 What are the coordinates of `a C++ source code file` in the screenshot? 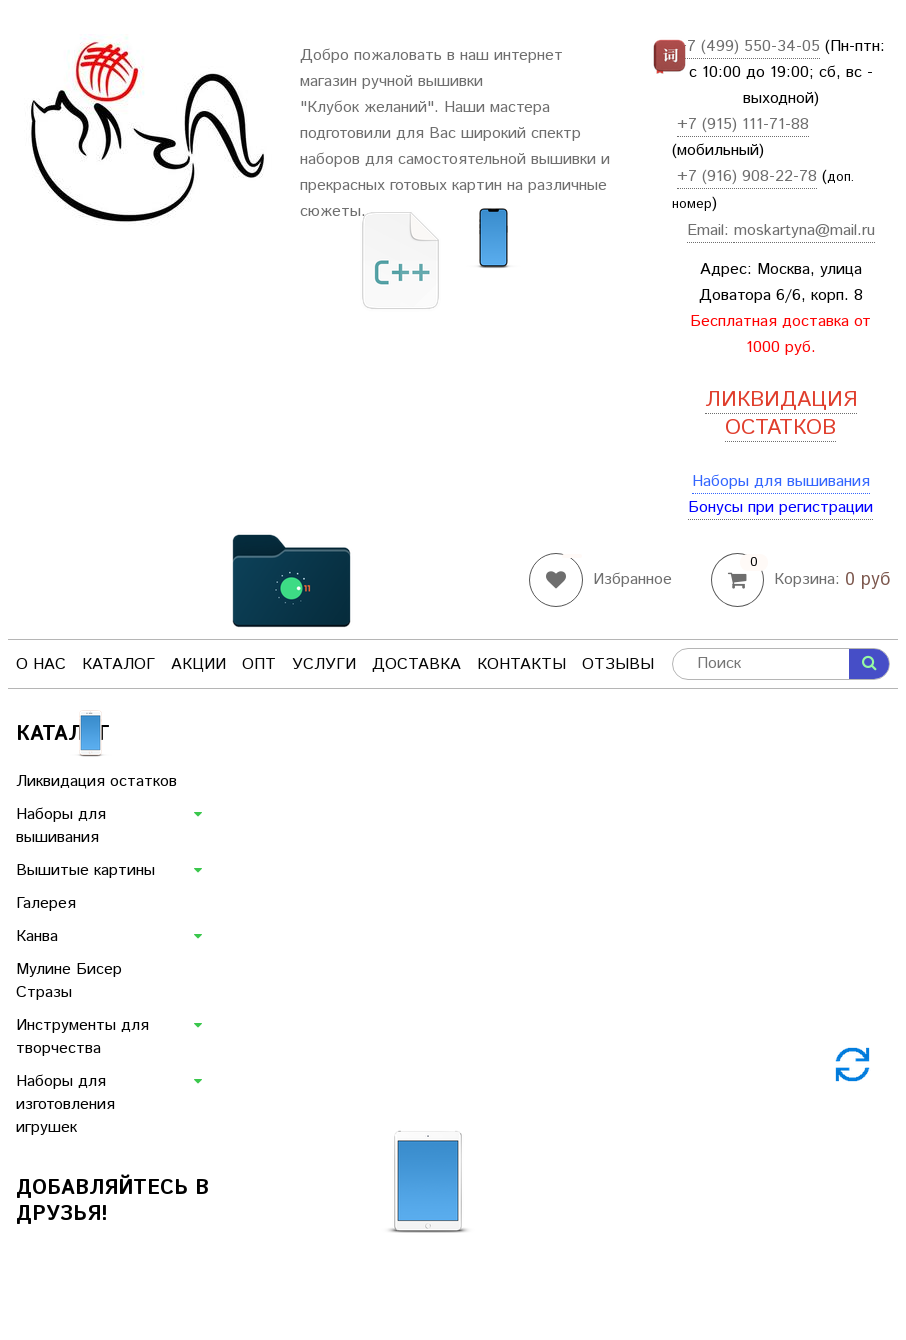 It's located at (400, 260).